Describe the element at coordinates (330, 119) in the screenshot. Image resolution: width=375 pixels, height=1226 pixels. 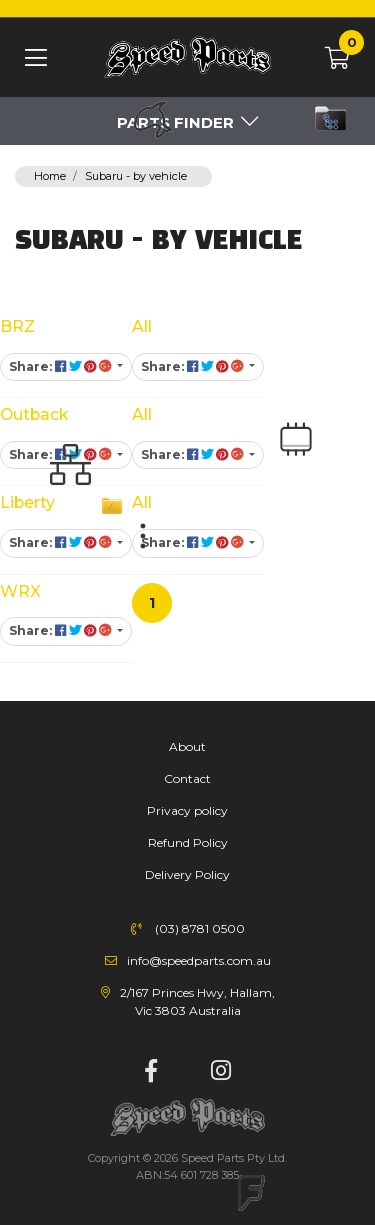
I see `folder containing github actions workflows` at that location.